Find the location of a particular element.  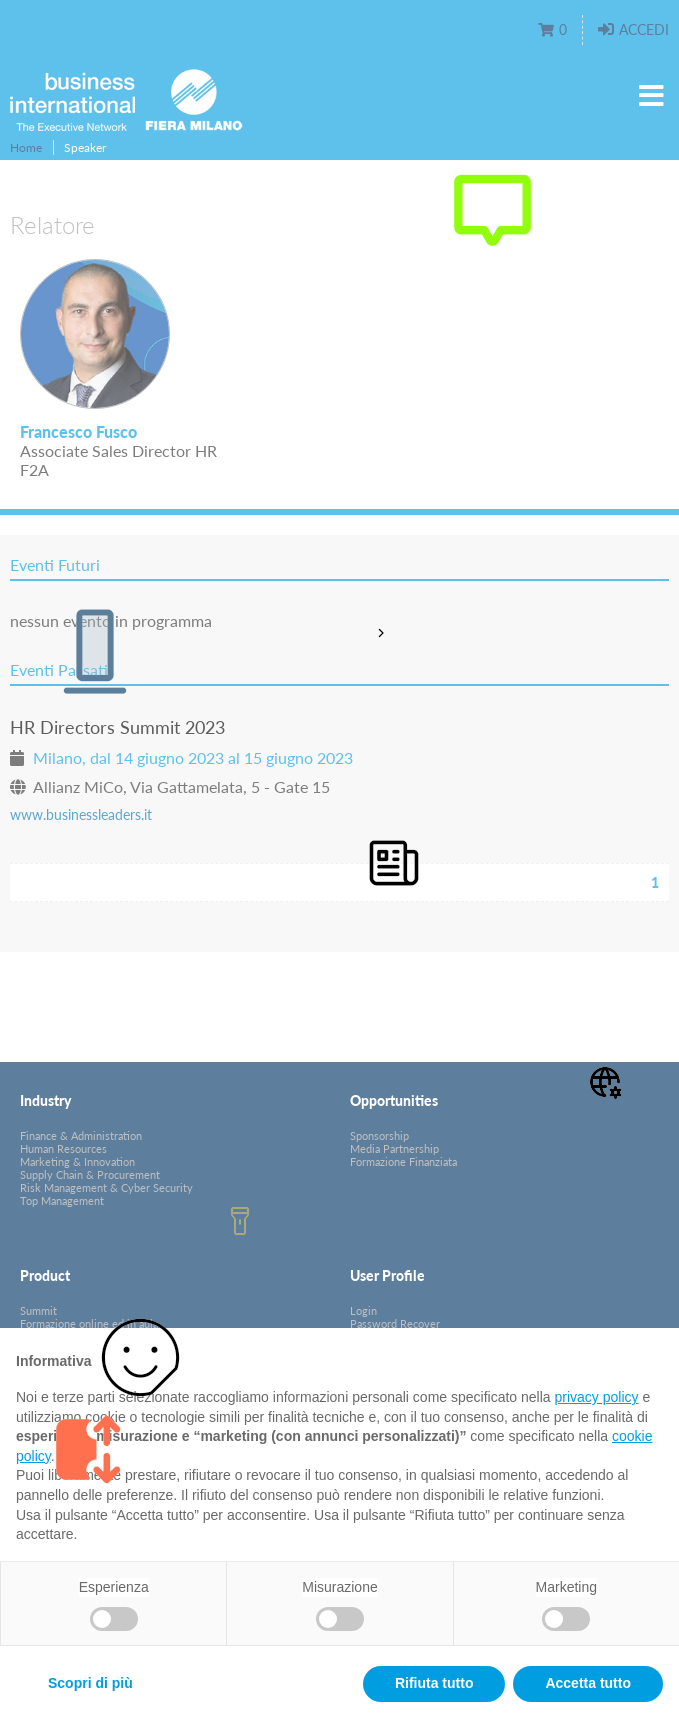

toggle flashlight on or off is located at coordinates (240, 1221).